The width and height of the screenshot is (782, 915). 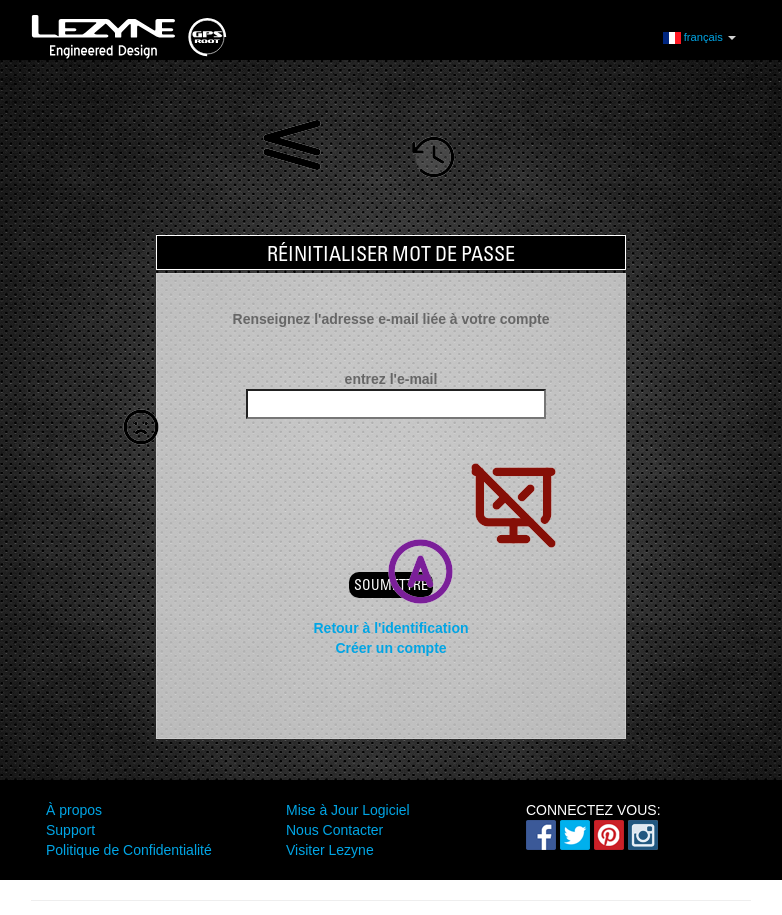 I want to click on indicate a negative mood or feeling, so click(x=141, y=427).